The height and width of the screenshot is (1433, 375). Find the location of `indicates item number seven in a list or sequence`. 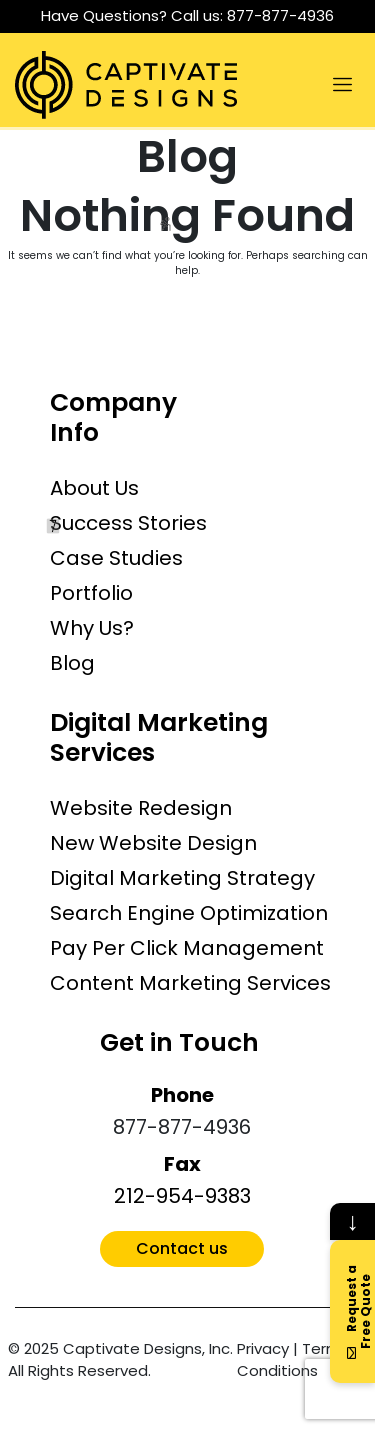

indicates item number seven in a list or sequence is located at coordinates (53, 526).